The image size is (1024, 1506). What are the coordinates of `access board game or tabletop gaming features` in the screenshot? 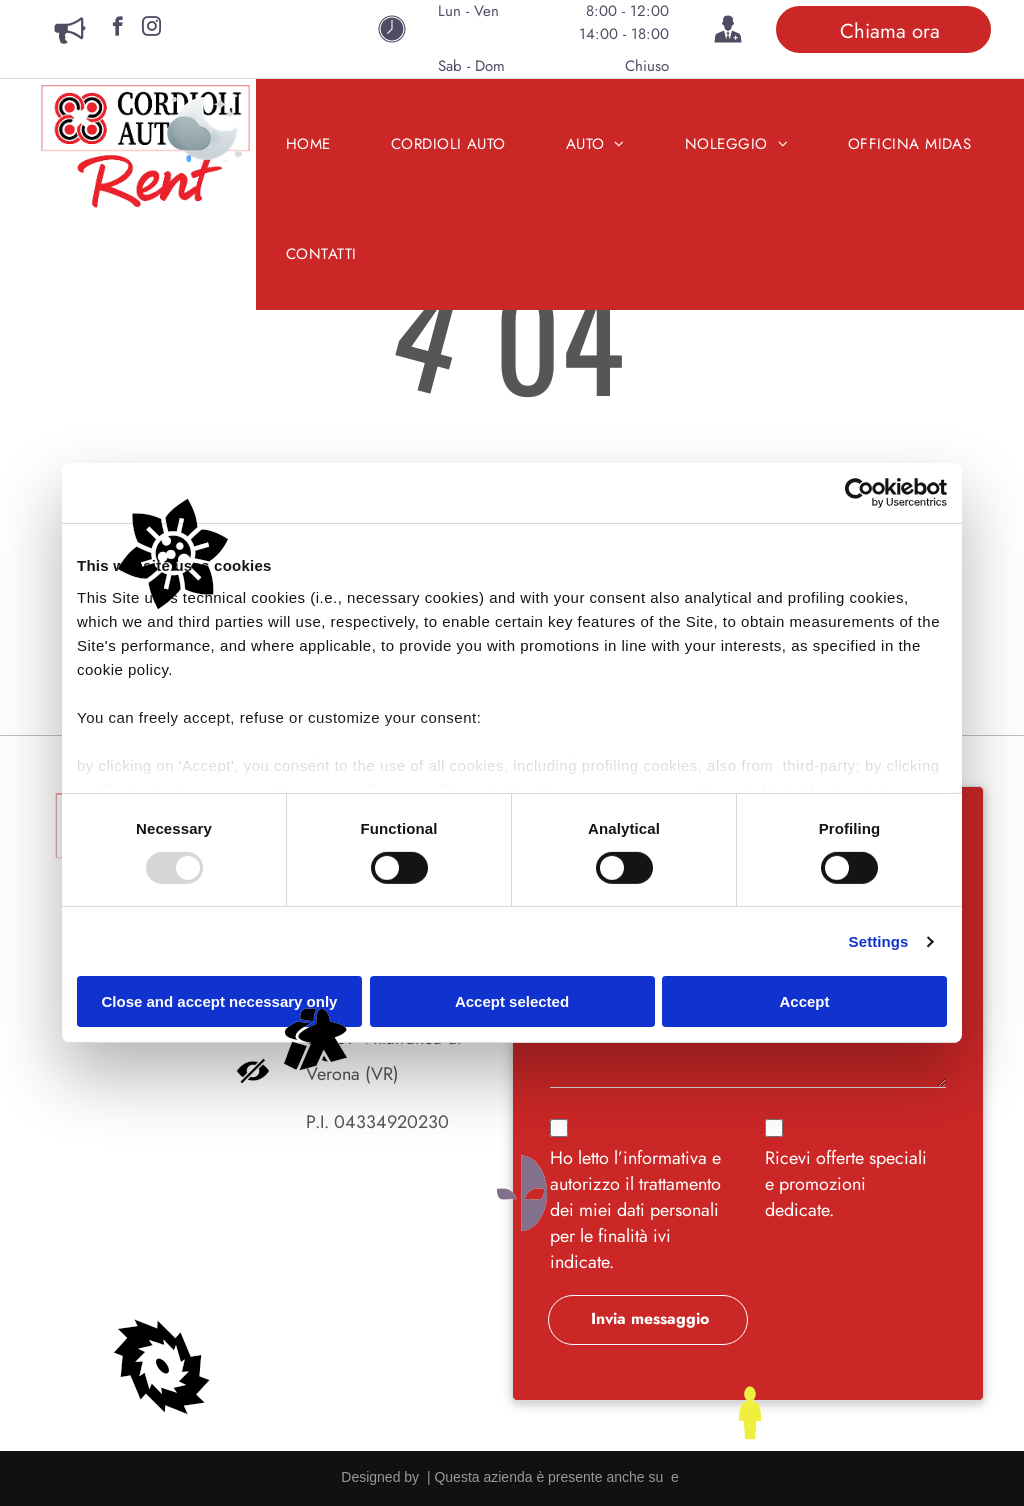 It's located at (315, 1039).